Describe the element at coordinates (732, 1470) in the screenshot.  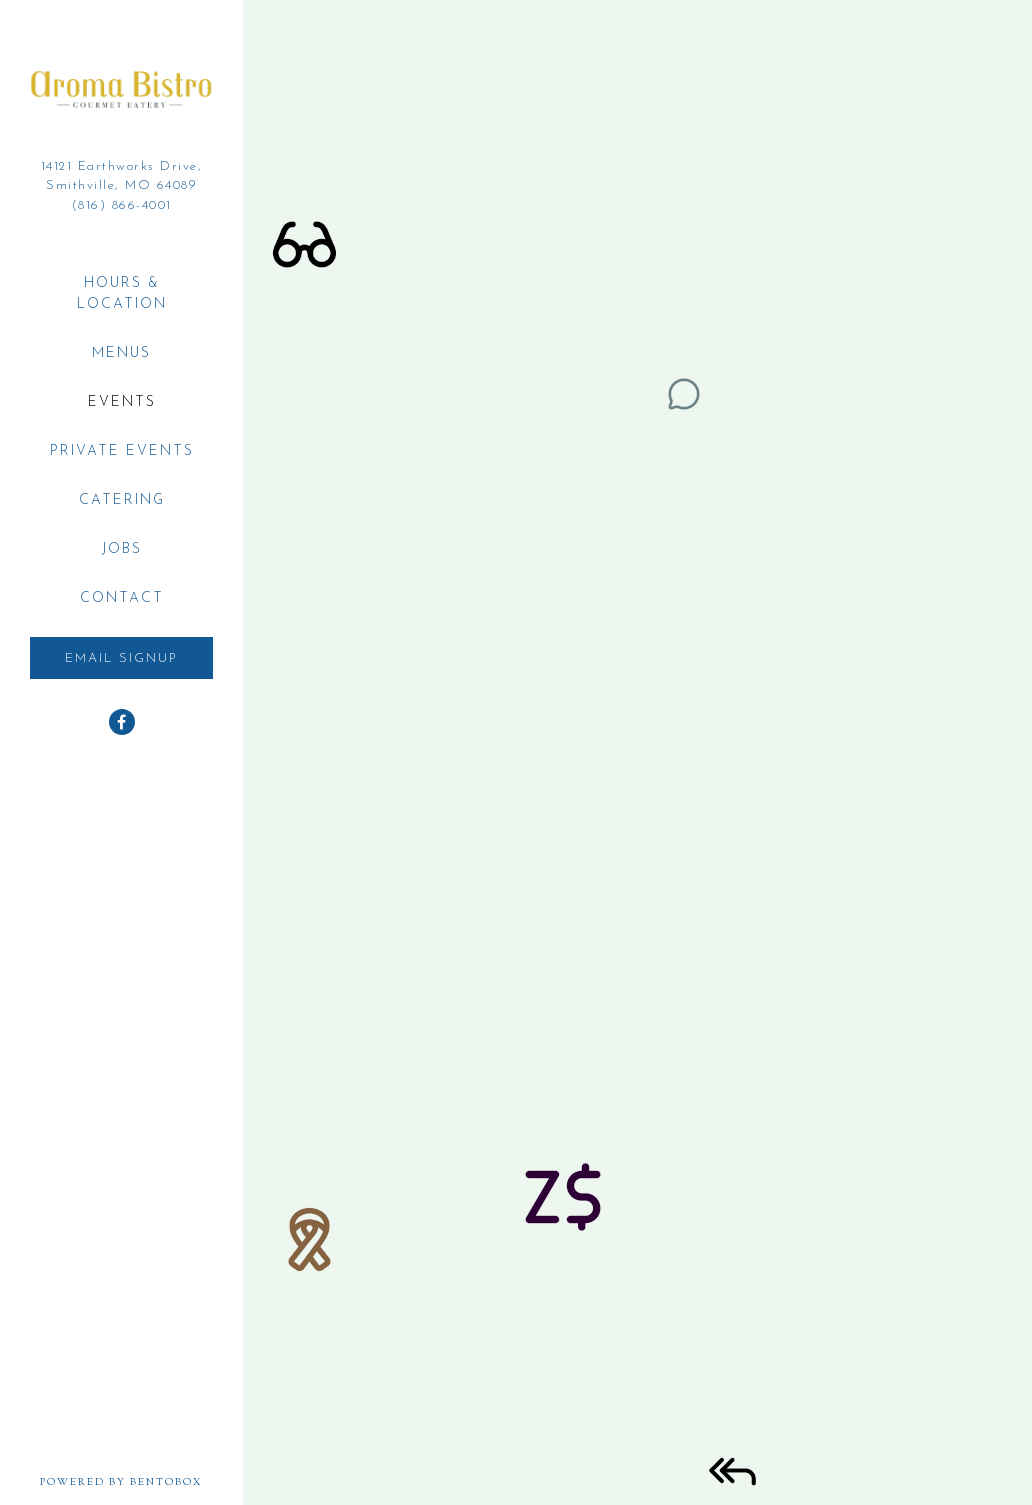
I see `reply to all recipients of an email or message` at that location.